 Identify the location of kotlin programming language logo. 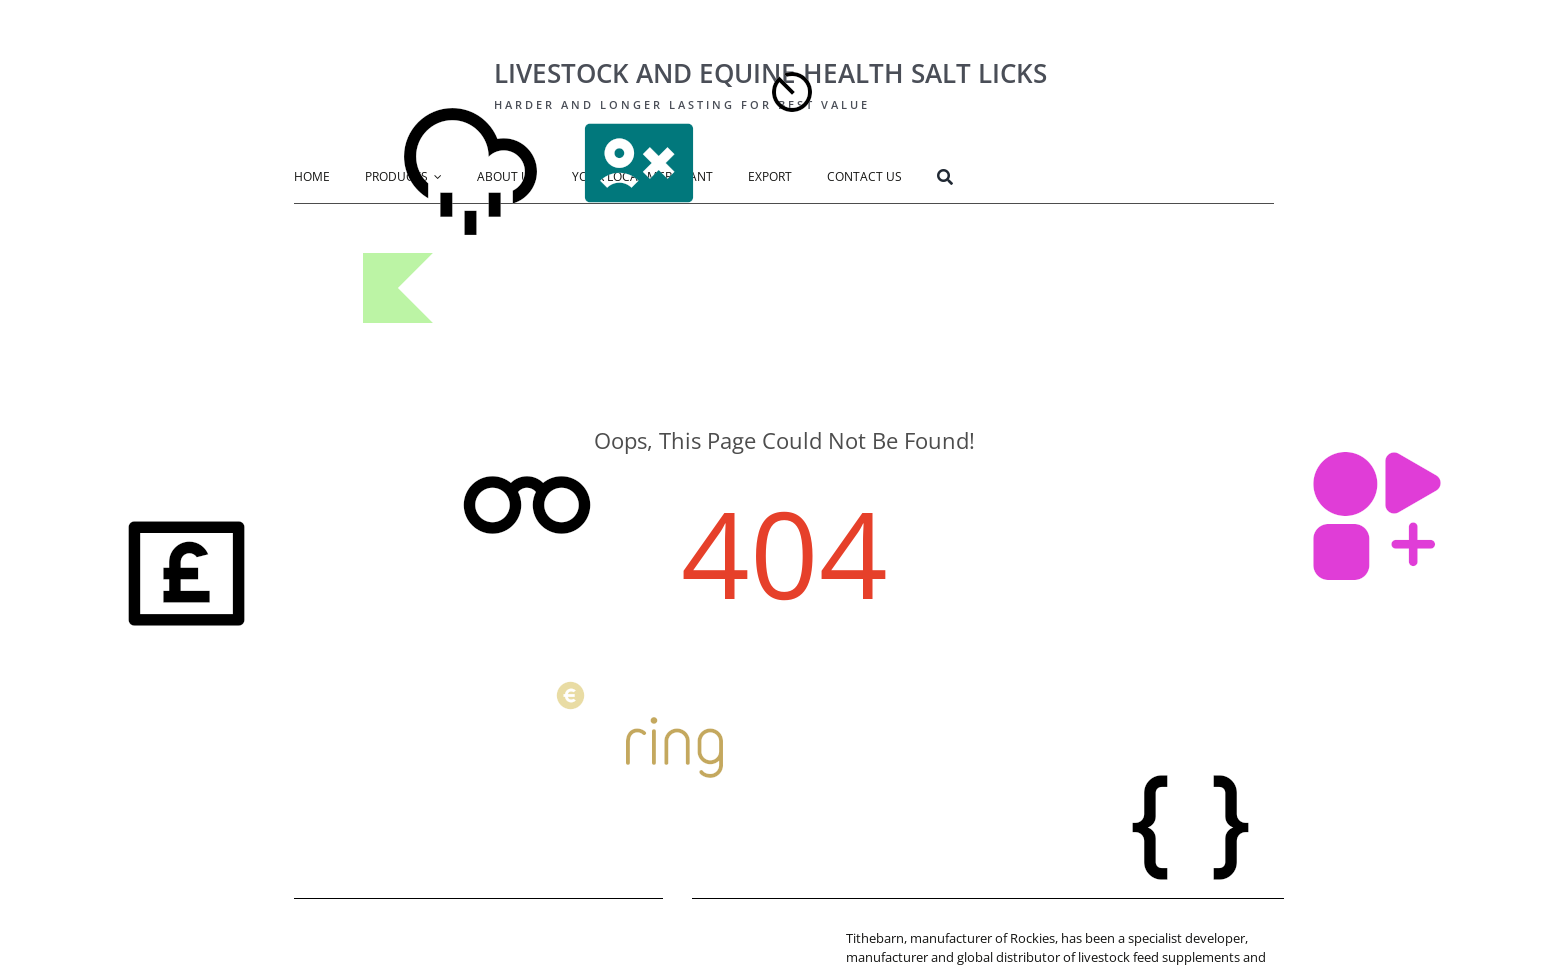
(398, 288).